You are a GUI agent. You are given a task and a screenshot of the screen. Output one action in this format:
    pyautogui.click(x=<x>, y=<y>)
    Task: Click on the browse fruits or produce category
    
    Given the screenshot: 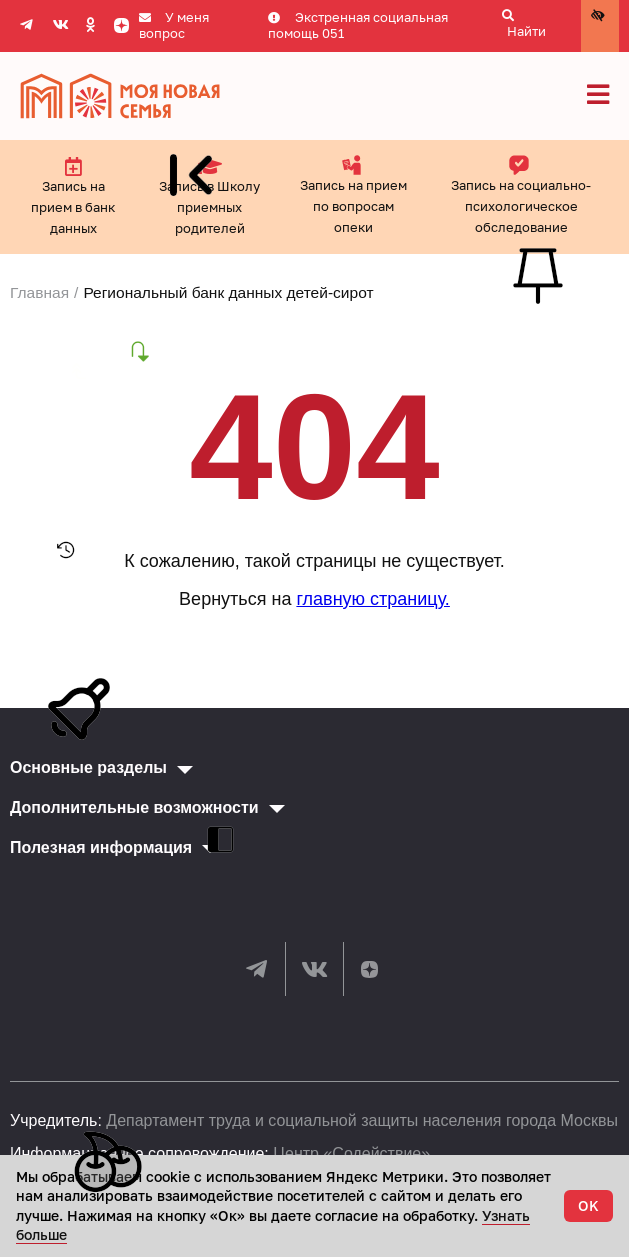 What is the action you would take?
    pyautogui.click(x=107, y=1162)
    